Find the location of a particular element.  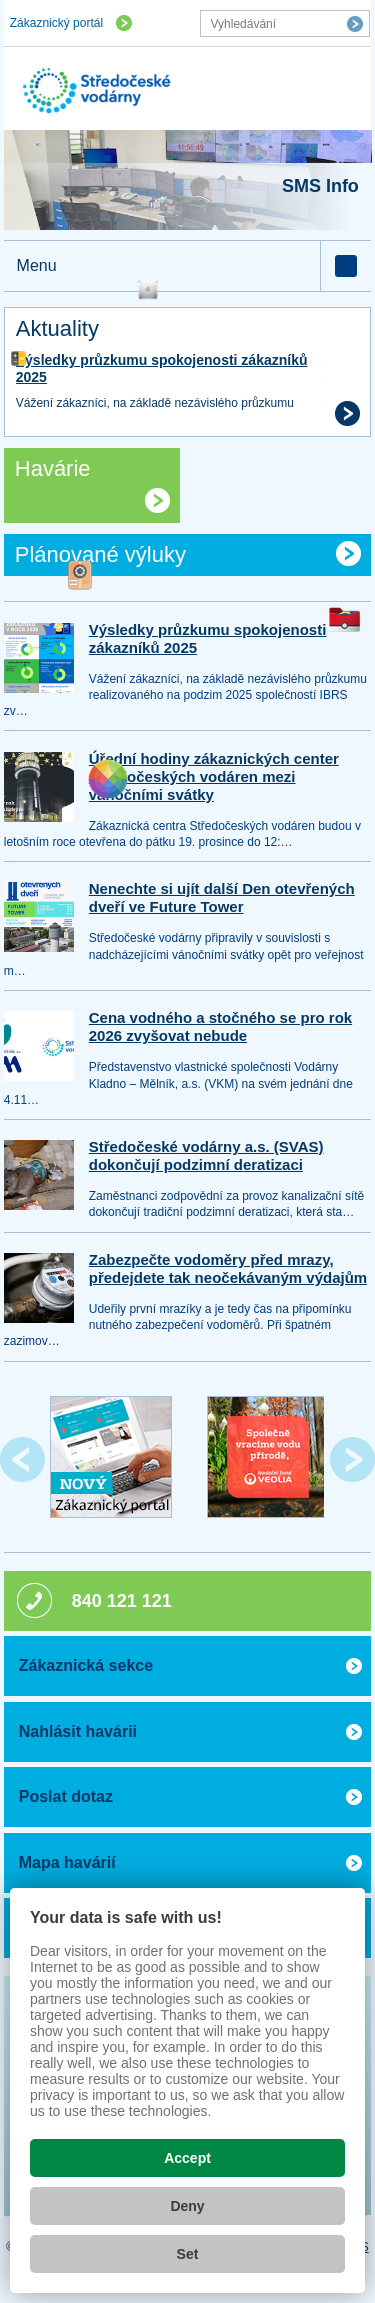

open color preferences or theme settings is located at coordinates (108, 779).